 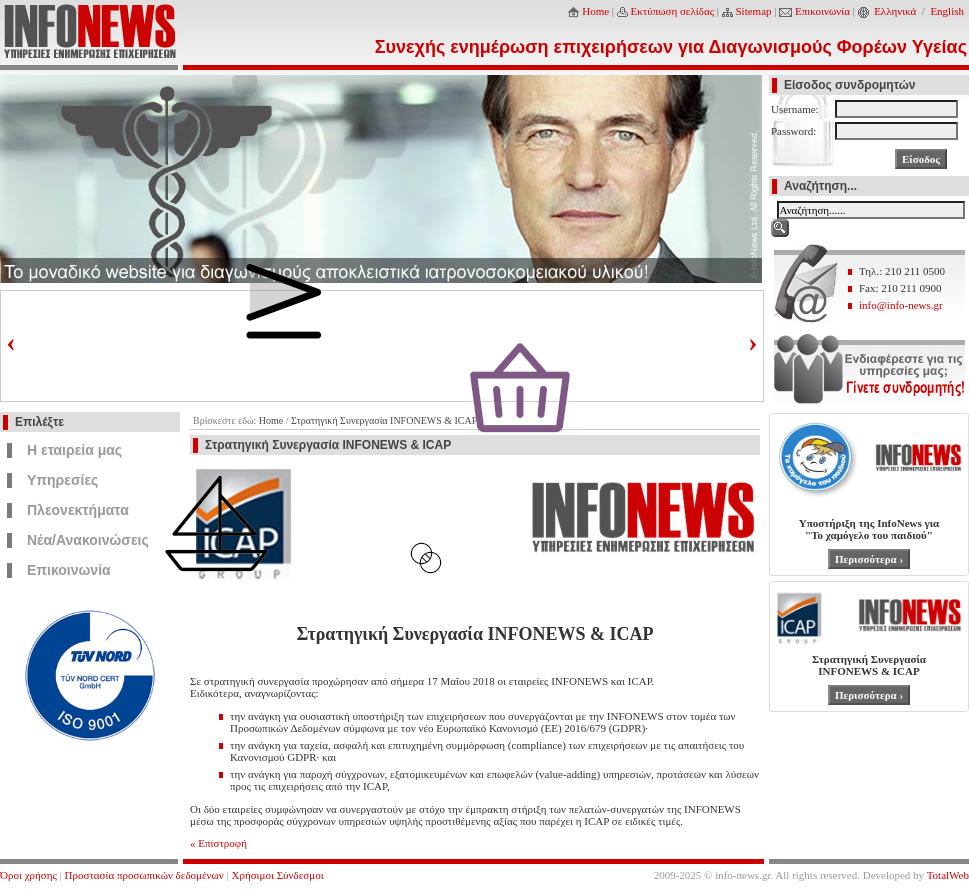 I want to click on view shopping basket, so click(x=520, y=393).